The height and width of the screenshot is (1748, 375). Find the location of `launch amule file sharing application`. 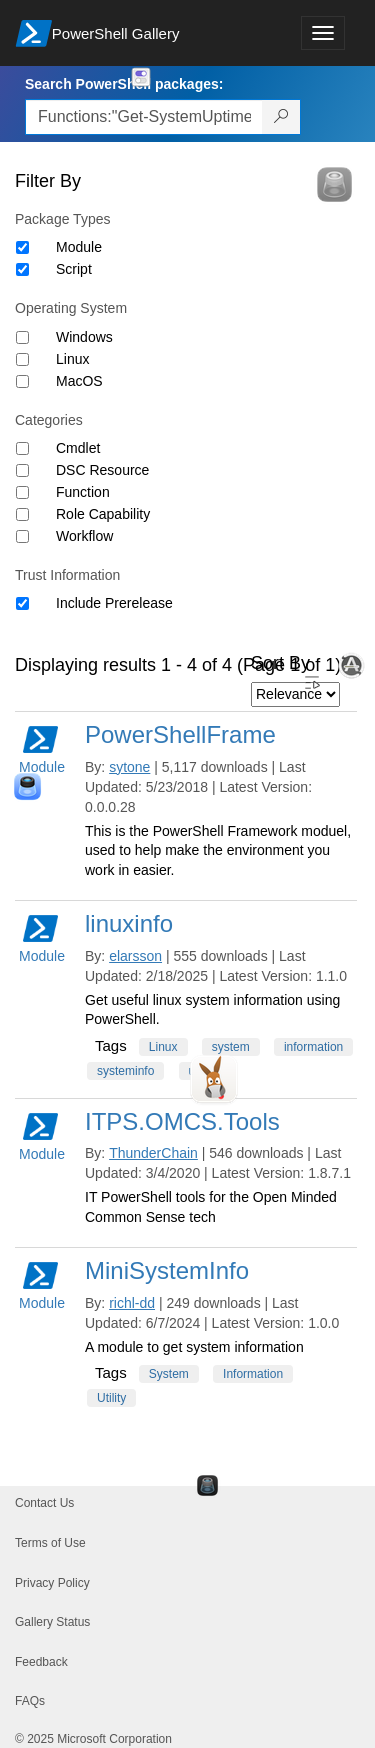

launch amule file sharing application is located at coordinates (214, 1079).